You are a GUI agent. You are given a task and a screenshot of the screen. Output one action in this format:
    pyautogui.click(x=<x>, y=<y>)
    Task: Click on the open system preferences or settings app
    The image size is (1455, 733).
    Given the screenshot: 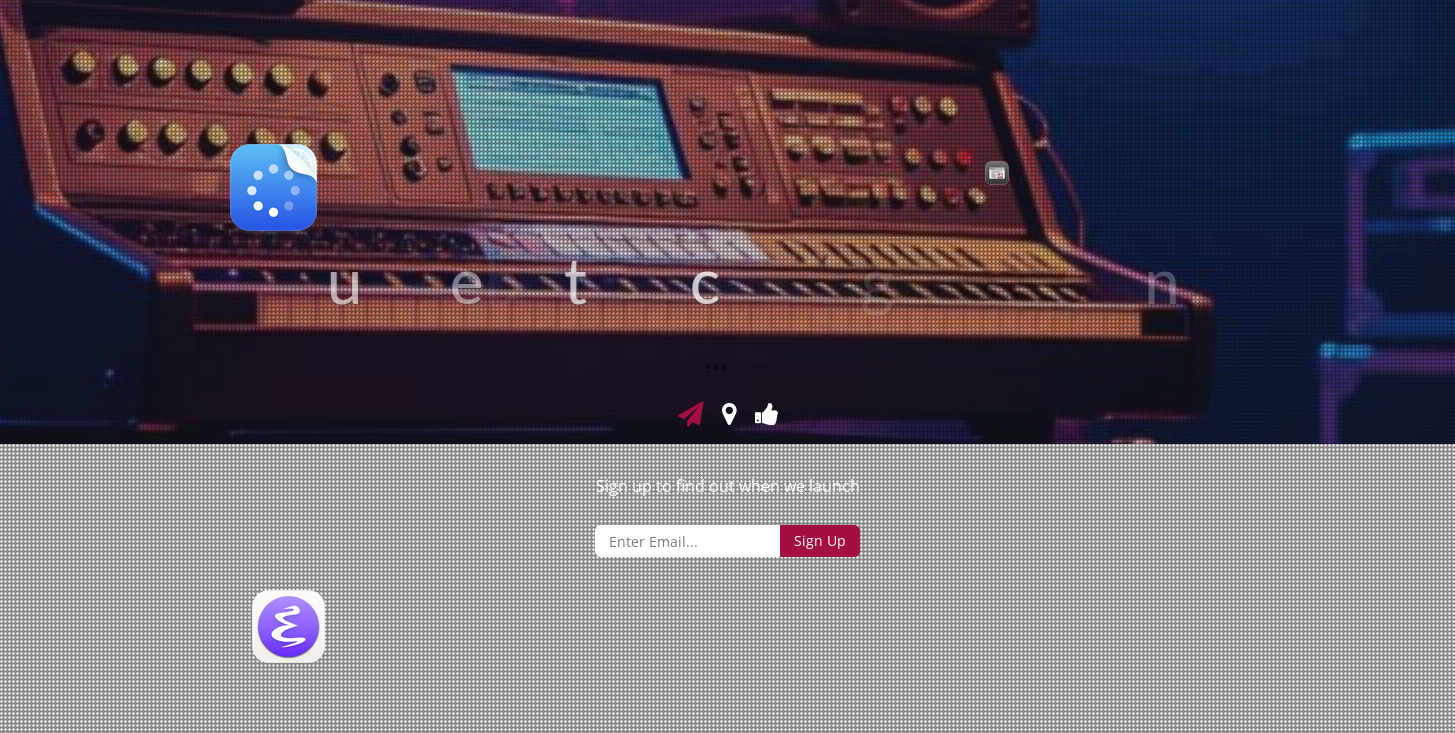 What is the action you would take?
    pyautogui.click(x=273, y=187)
    